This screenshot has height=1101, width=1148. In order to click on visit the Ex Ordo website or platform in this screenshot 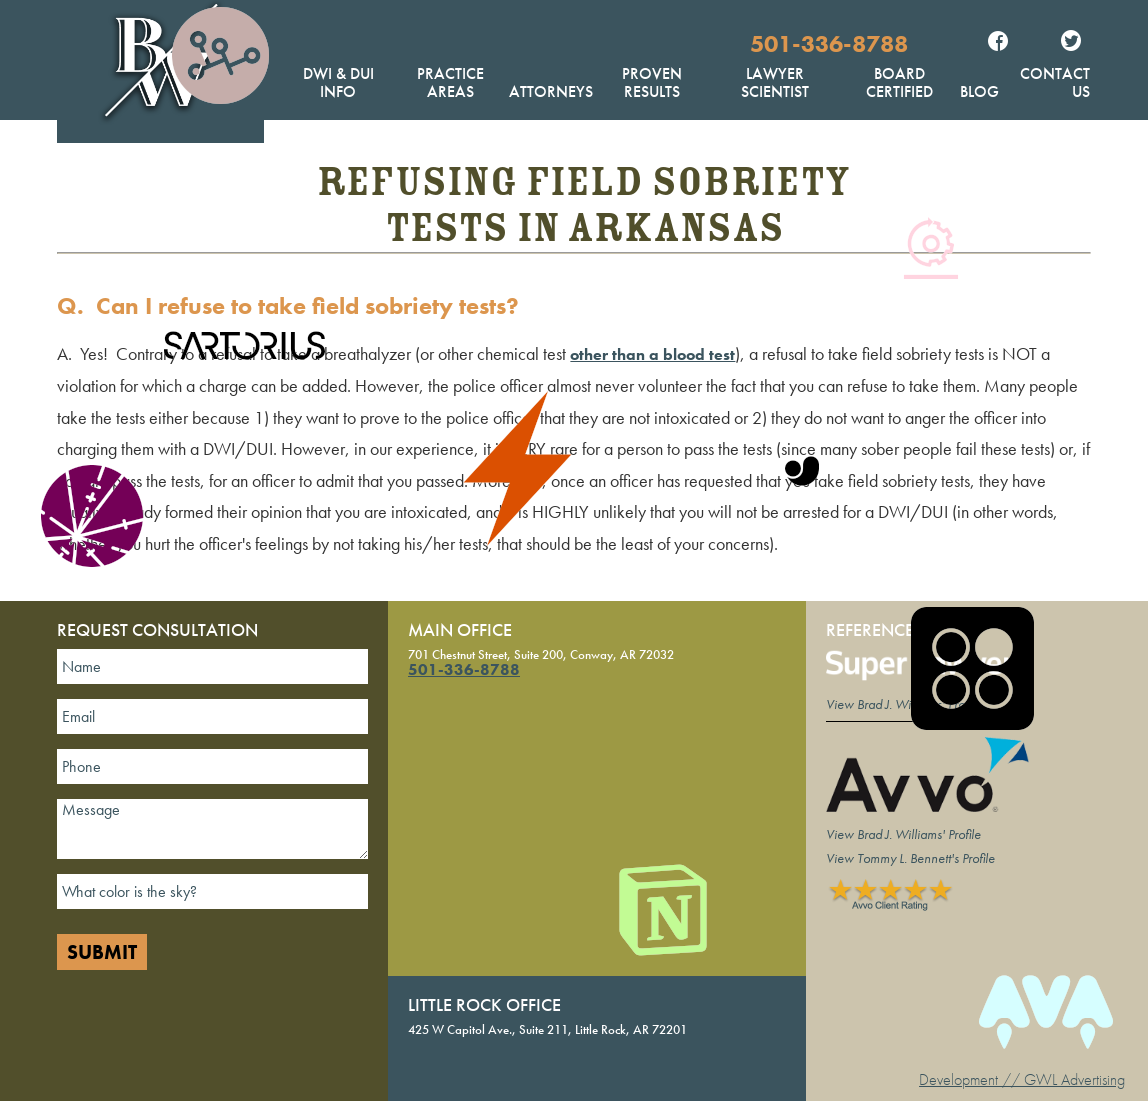, I will do `click(92, 516)`.